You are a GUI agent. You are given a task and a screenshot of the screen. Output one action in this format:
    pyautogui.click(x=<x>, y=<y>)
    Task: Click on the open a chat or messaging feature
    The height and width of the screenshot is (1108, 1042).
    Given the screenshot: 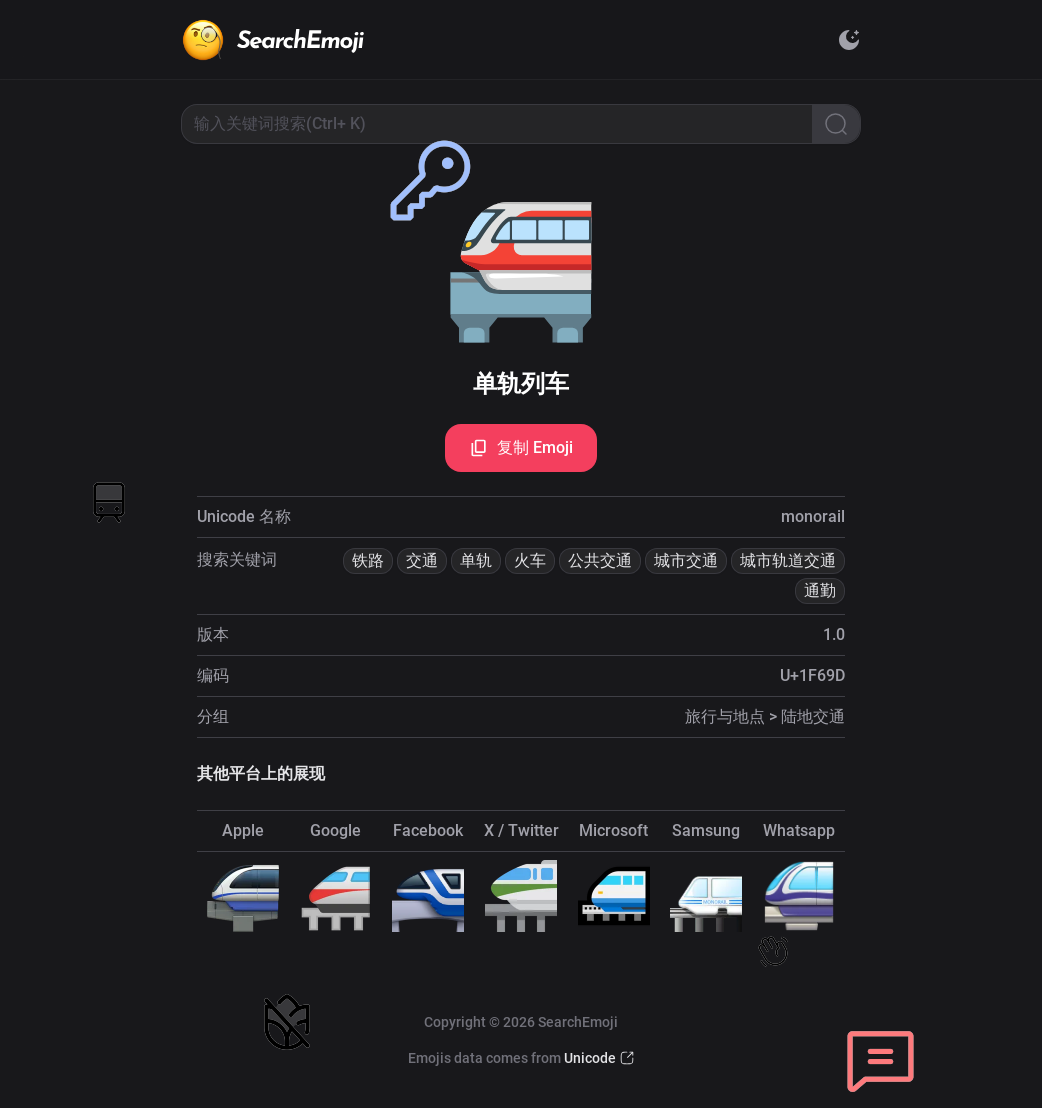 What is the action you would take?
    pyautogui.click(x=880, y=1056)
    